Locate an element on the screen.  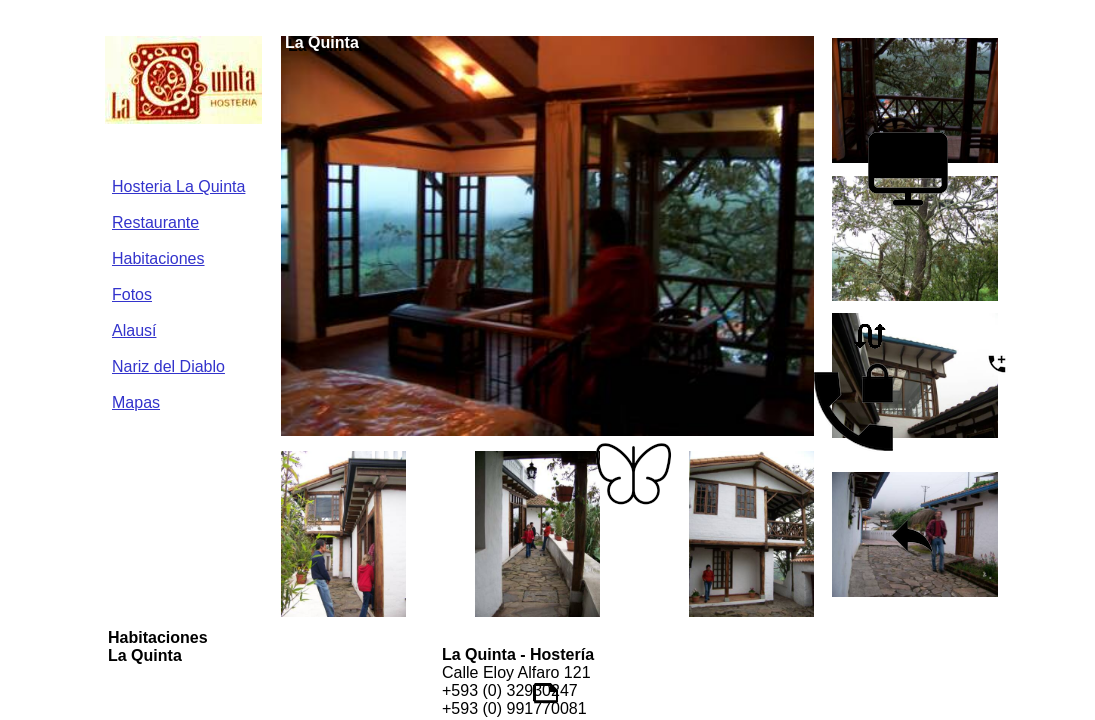
indicates phone is locked during a call is located at coordinates (853, 411).